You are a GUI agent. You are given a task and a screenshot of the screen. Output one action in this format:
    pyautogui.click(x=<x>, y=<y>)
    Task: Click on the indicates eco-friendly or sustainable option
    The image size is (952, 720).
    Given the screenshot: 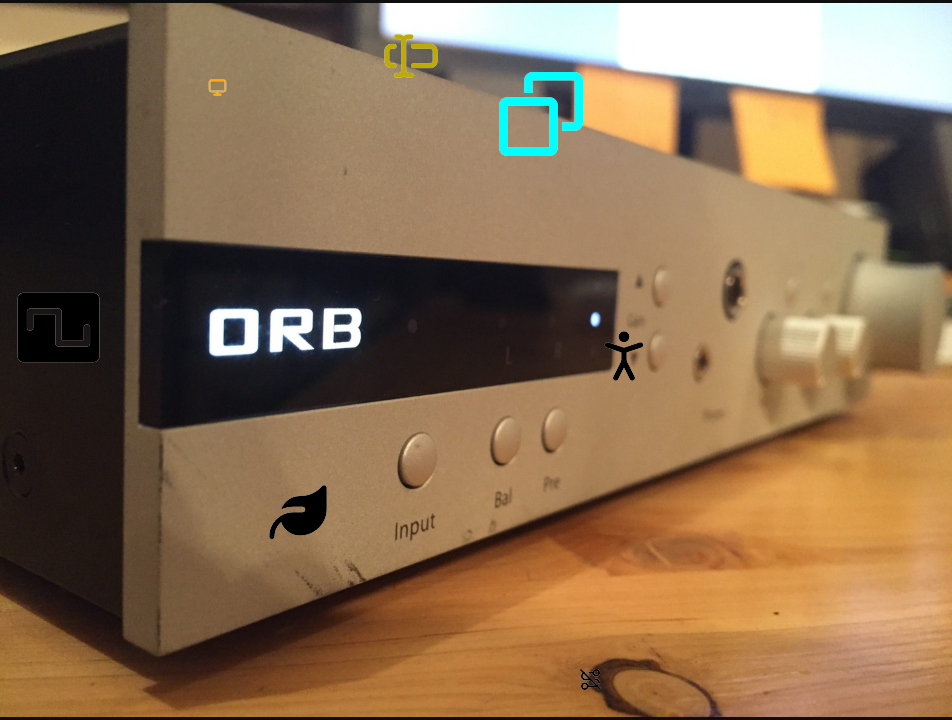 What is the action you would take?
    pyautogui.click(x=298, y=514)
    